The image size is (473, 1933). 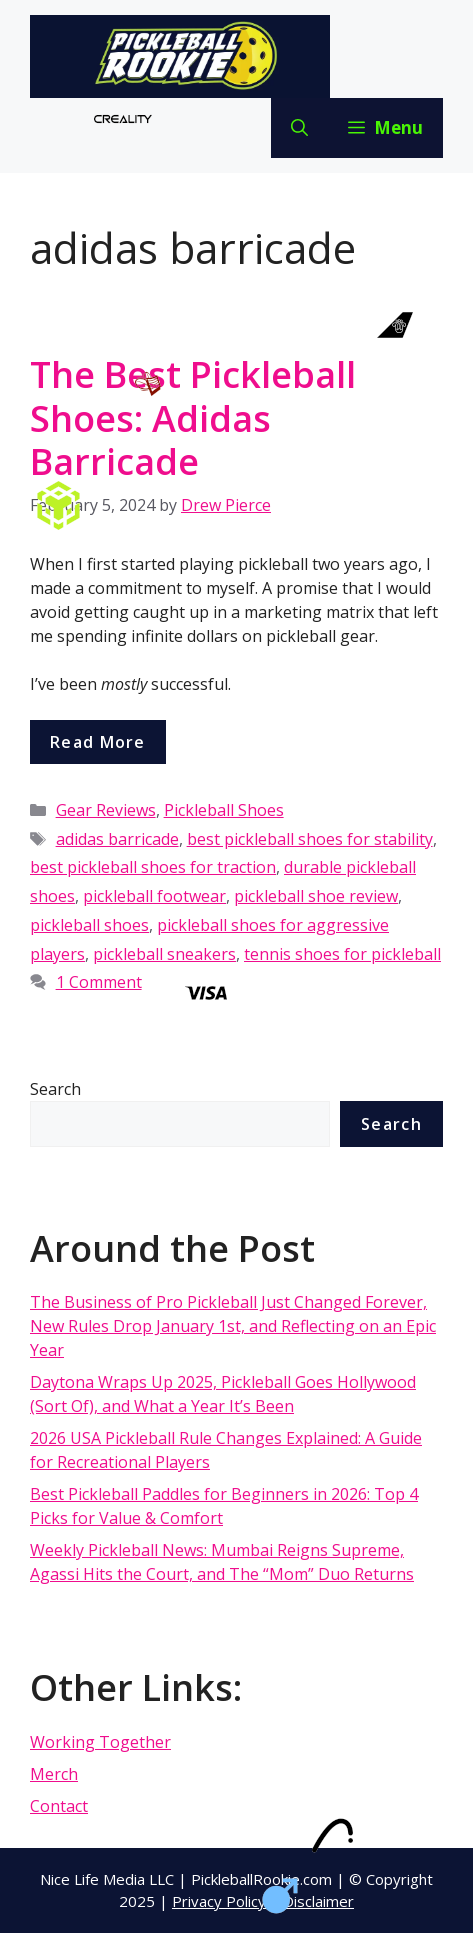 I want to click on open archicad application, so click(x=332, y=1835).